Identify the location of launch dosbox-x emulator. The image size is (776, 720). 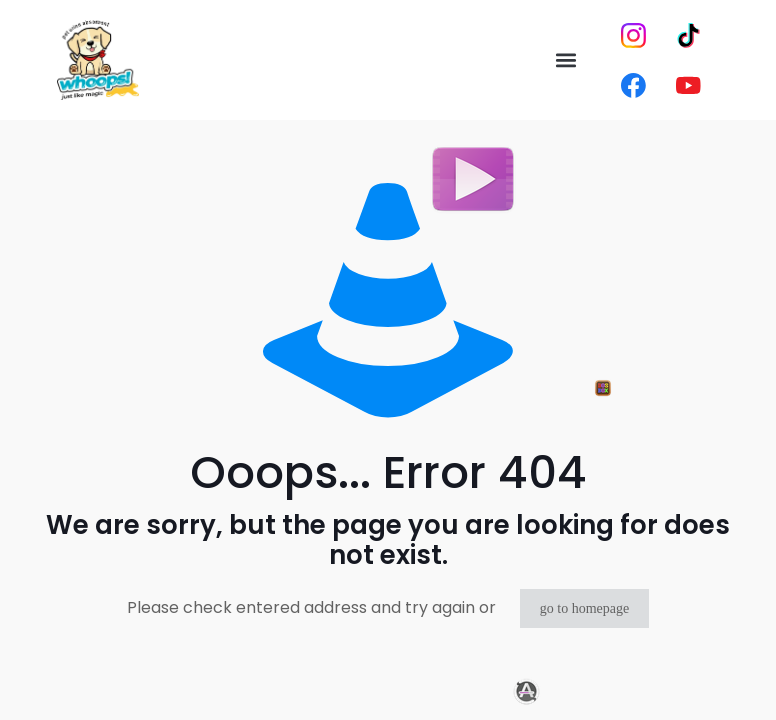
(603, 388).